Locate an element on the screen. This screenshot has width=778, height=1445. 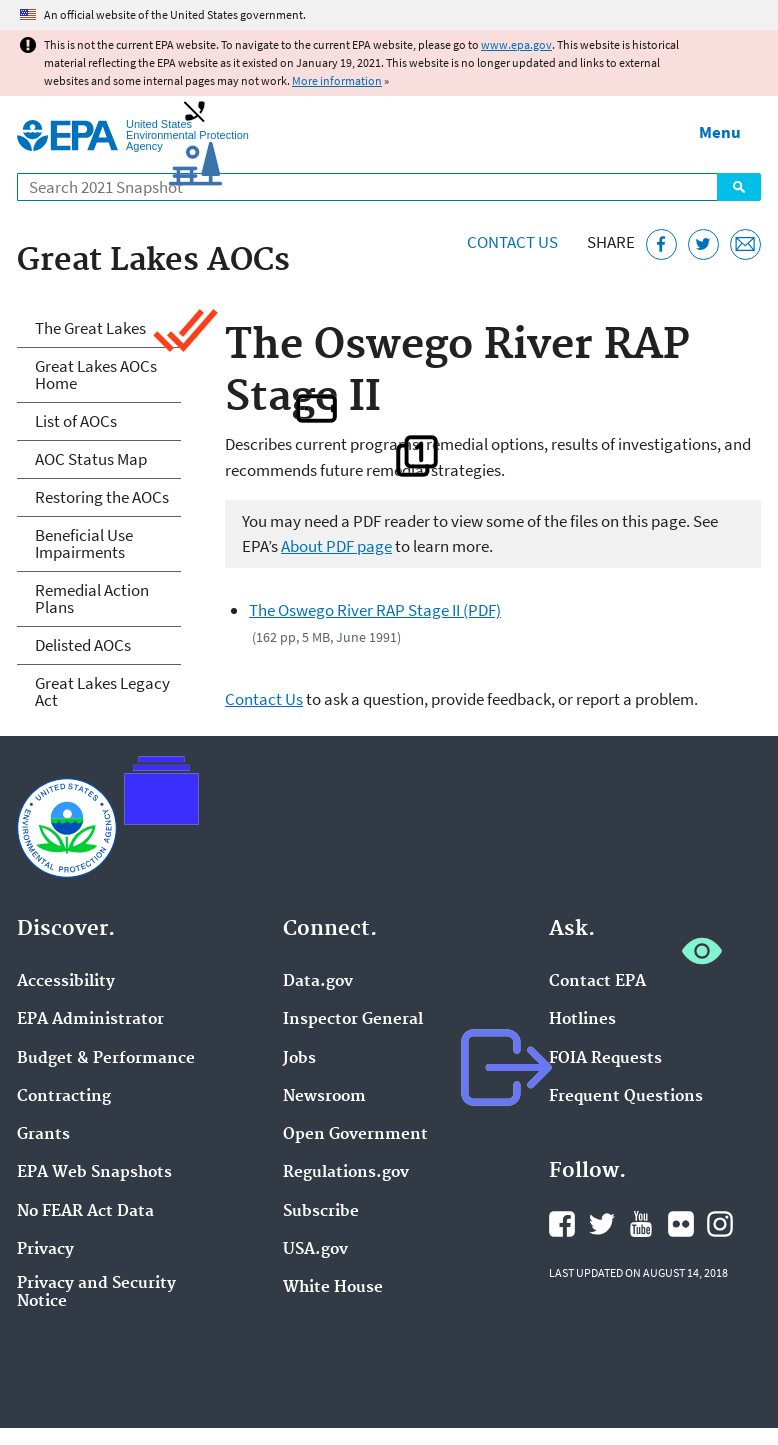
rotate device to landscape mode is located at coordinates (316, 408).